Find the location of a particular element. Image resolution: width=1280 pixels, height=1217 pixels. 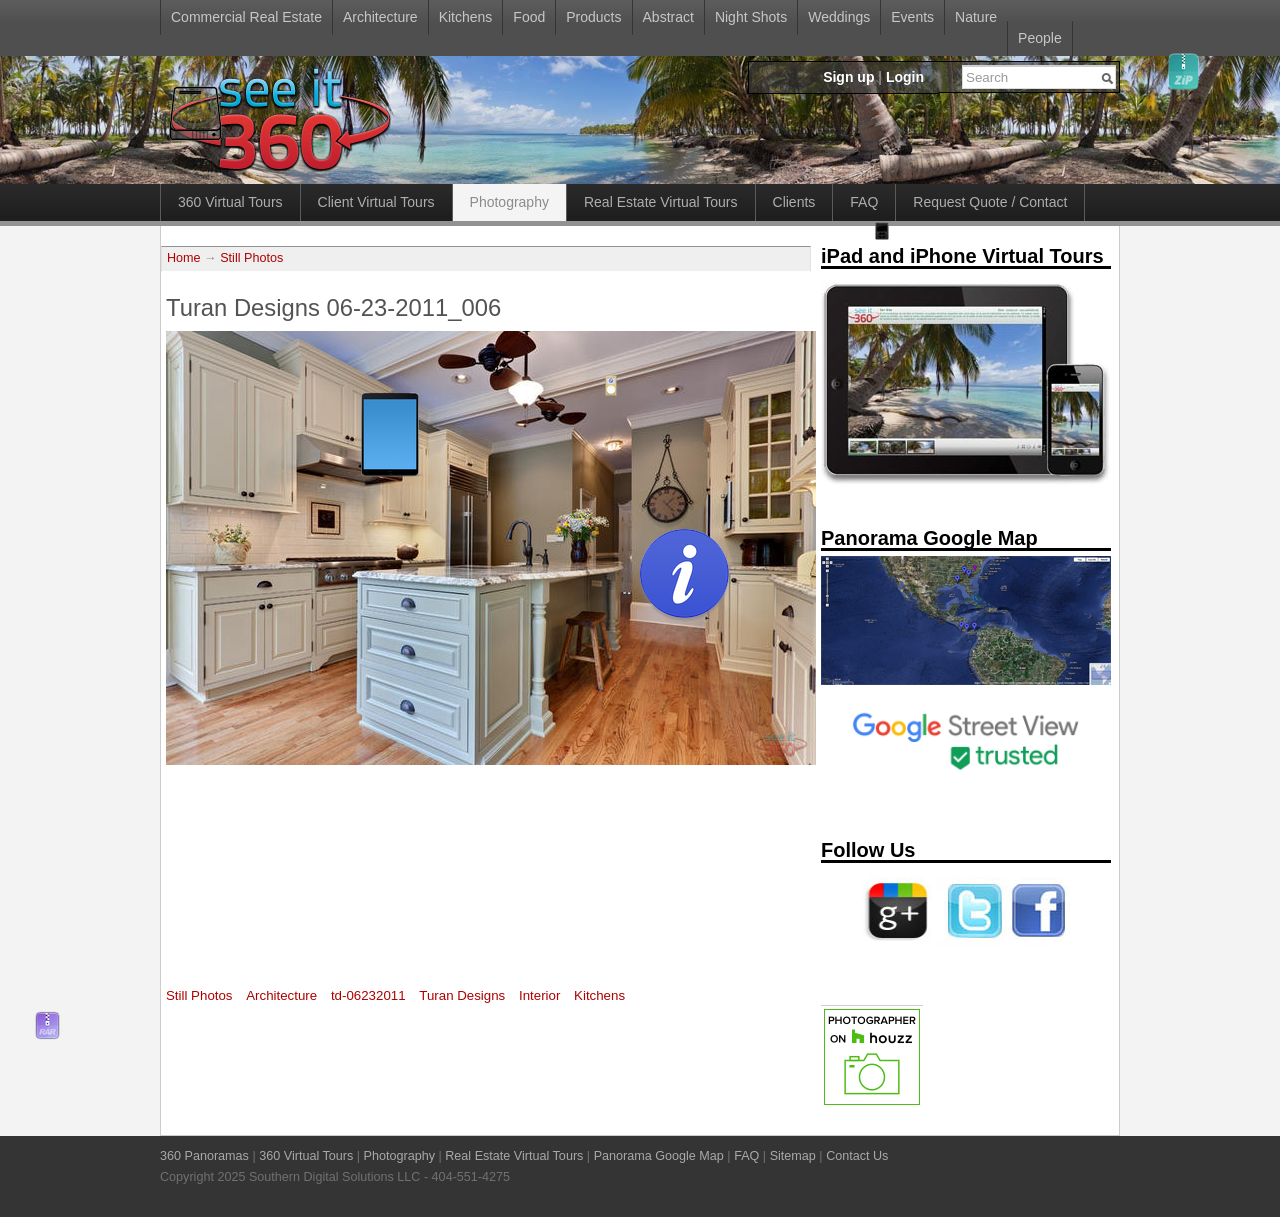

compressed zip file is located at coordinates (1183, 71).